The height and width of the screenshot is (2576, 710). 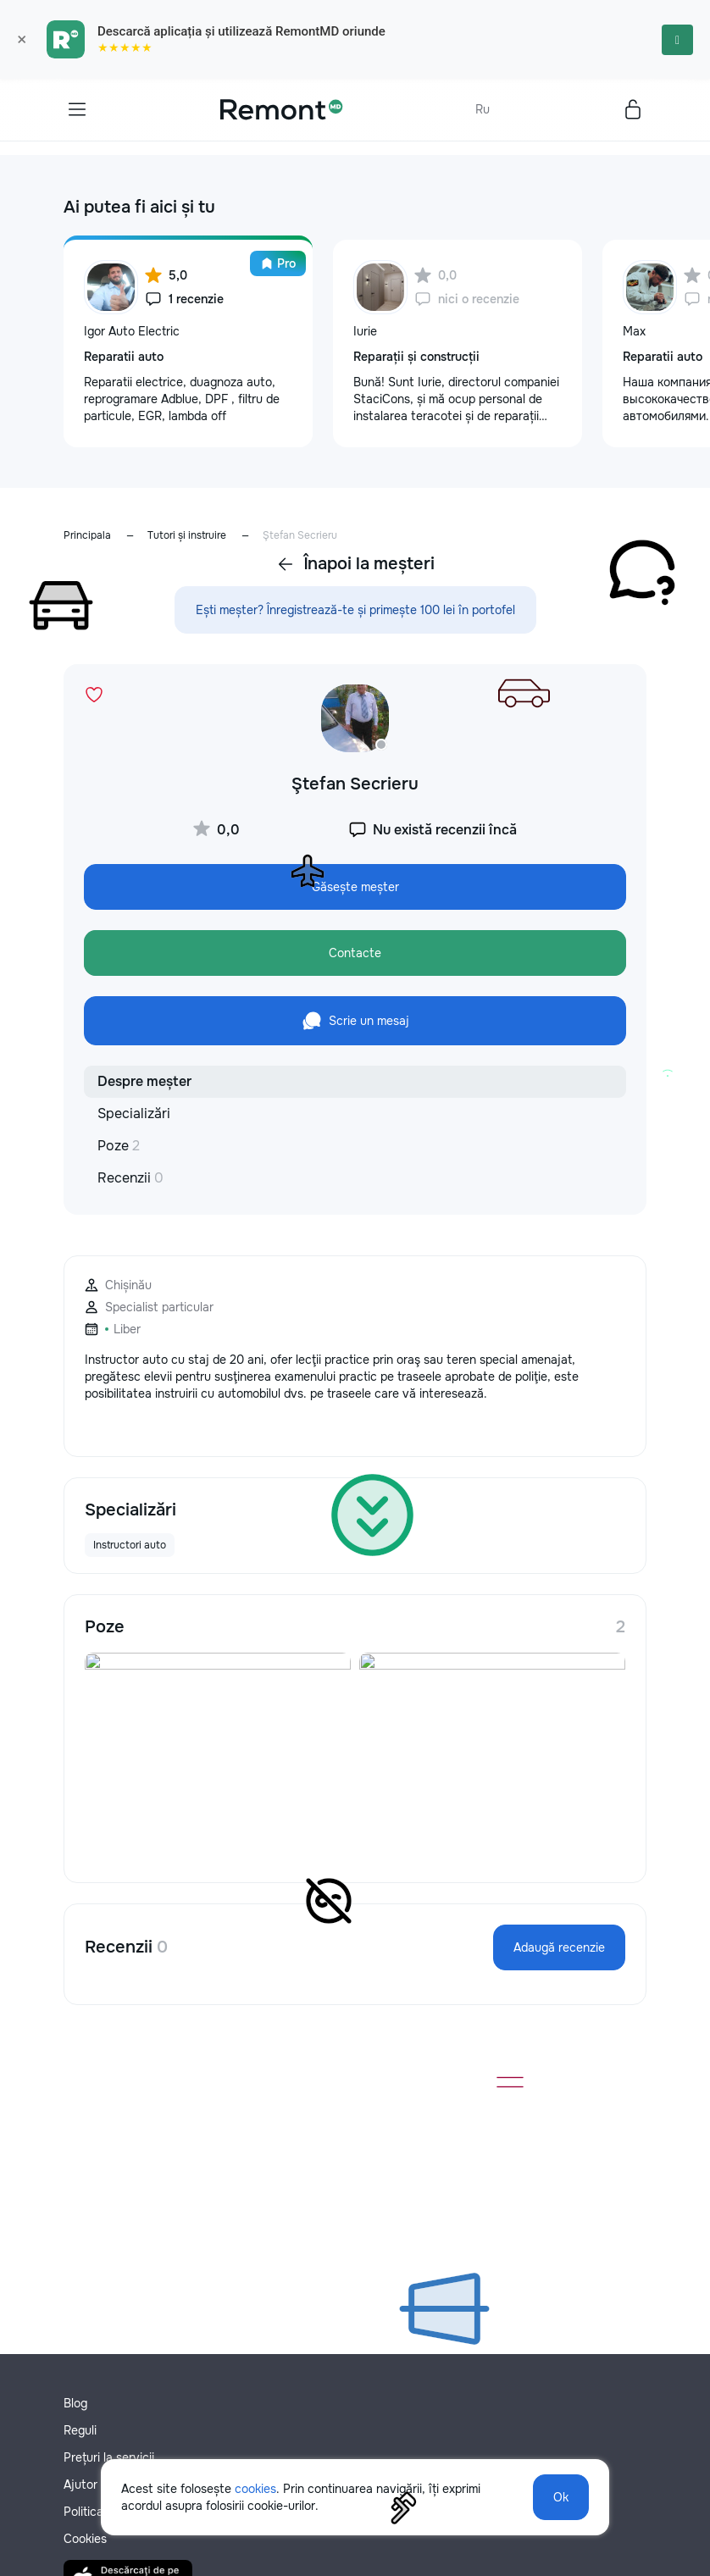 What do you see at coordinates (308, 871) in the screenshot?
I see `enable airplane mode` at bounding box center [308, 871].